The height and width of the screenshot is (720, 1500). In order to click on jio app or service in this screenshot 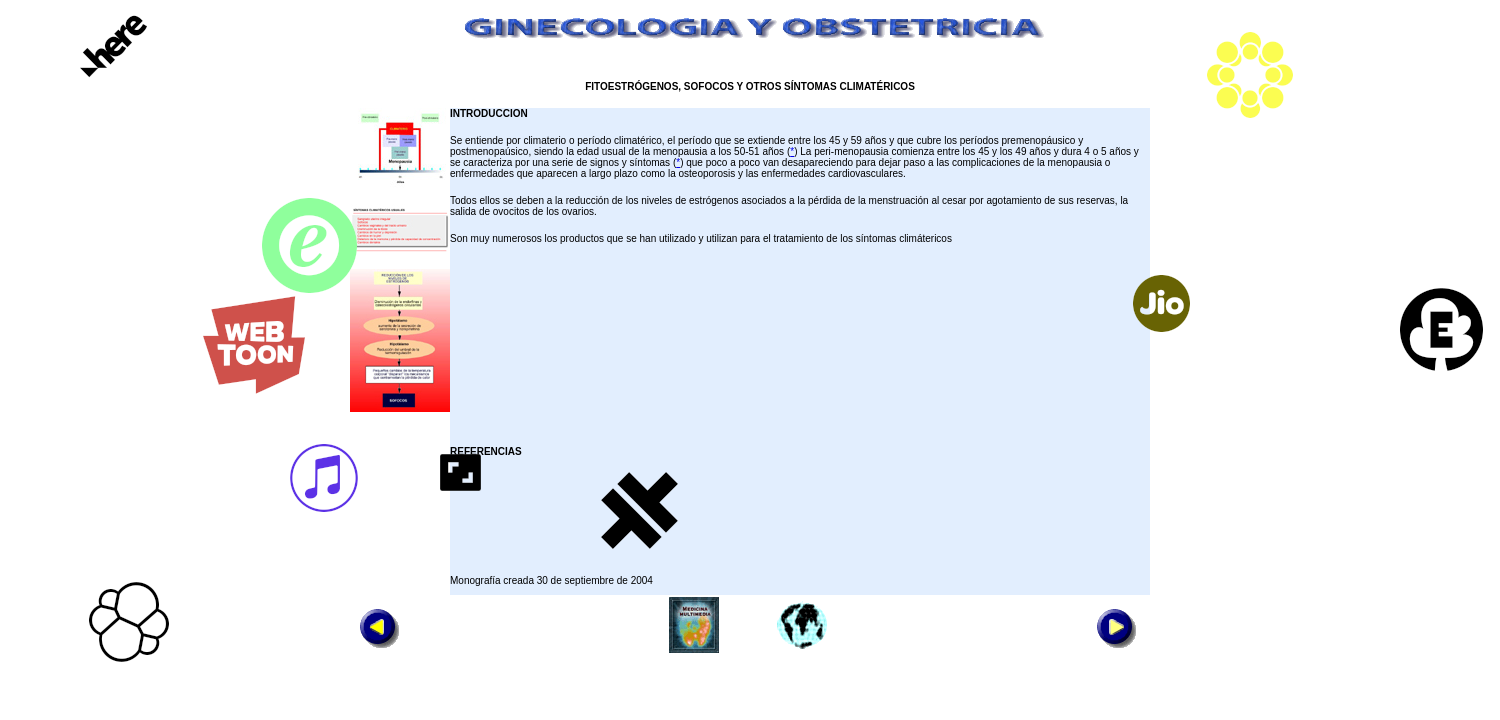, I will do `click(1161, 303)`.